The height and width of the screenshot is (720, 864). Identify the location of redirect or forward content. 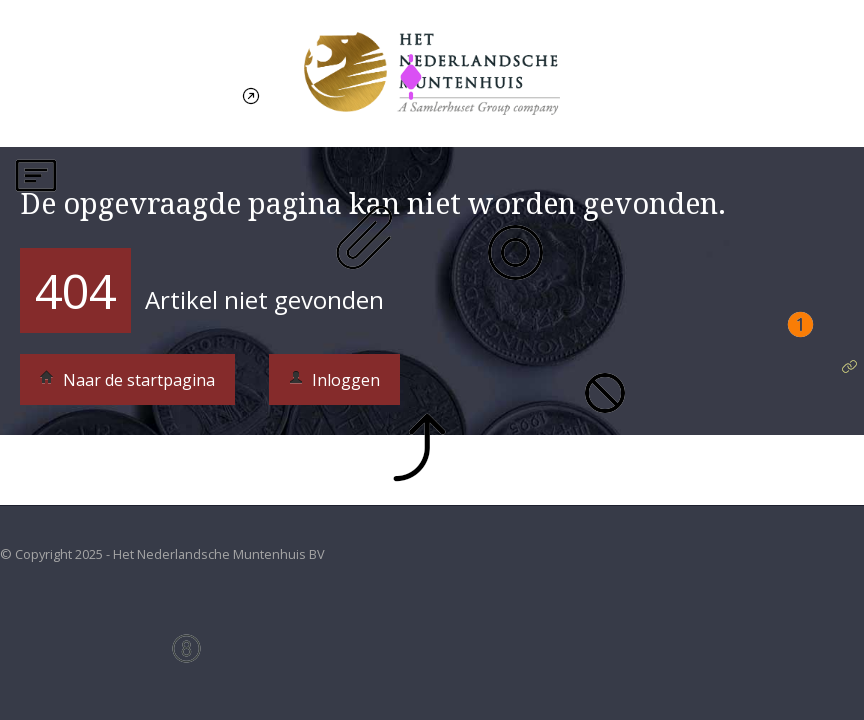
(419, 447).